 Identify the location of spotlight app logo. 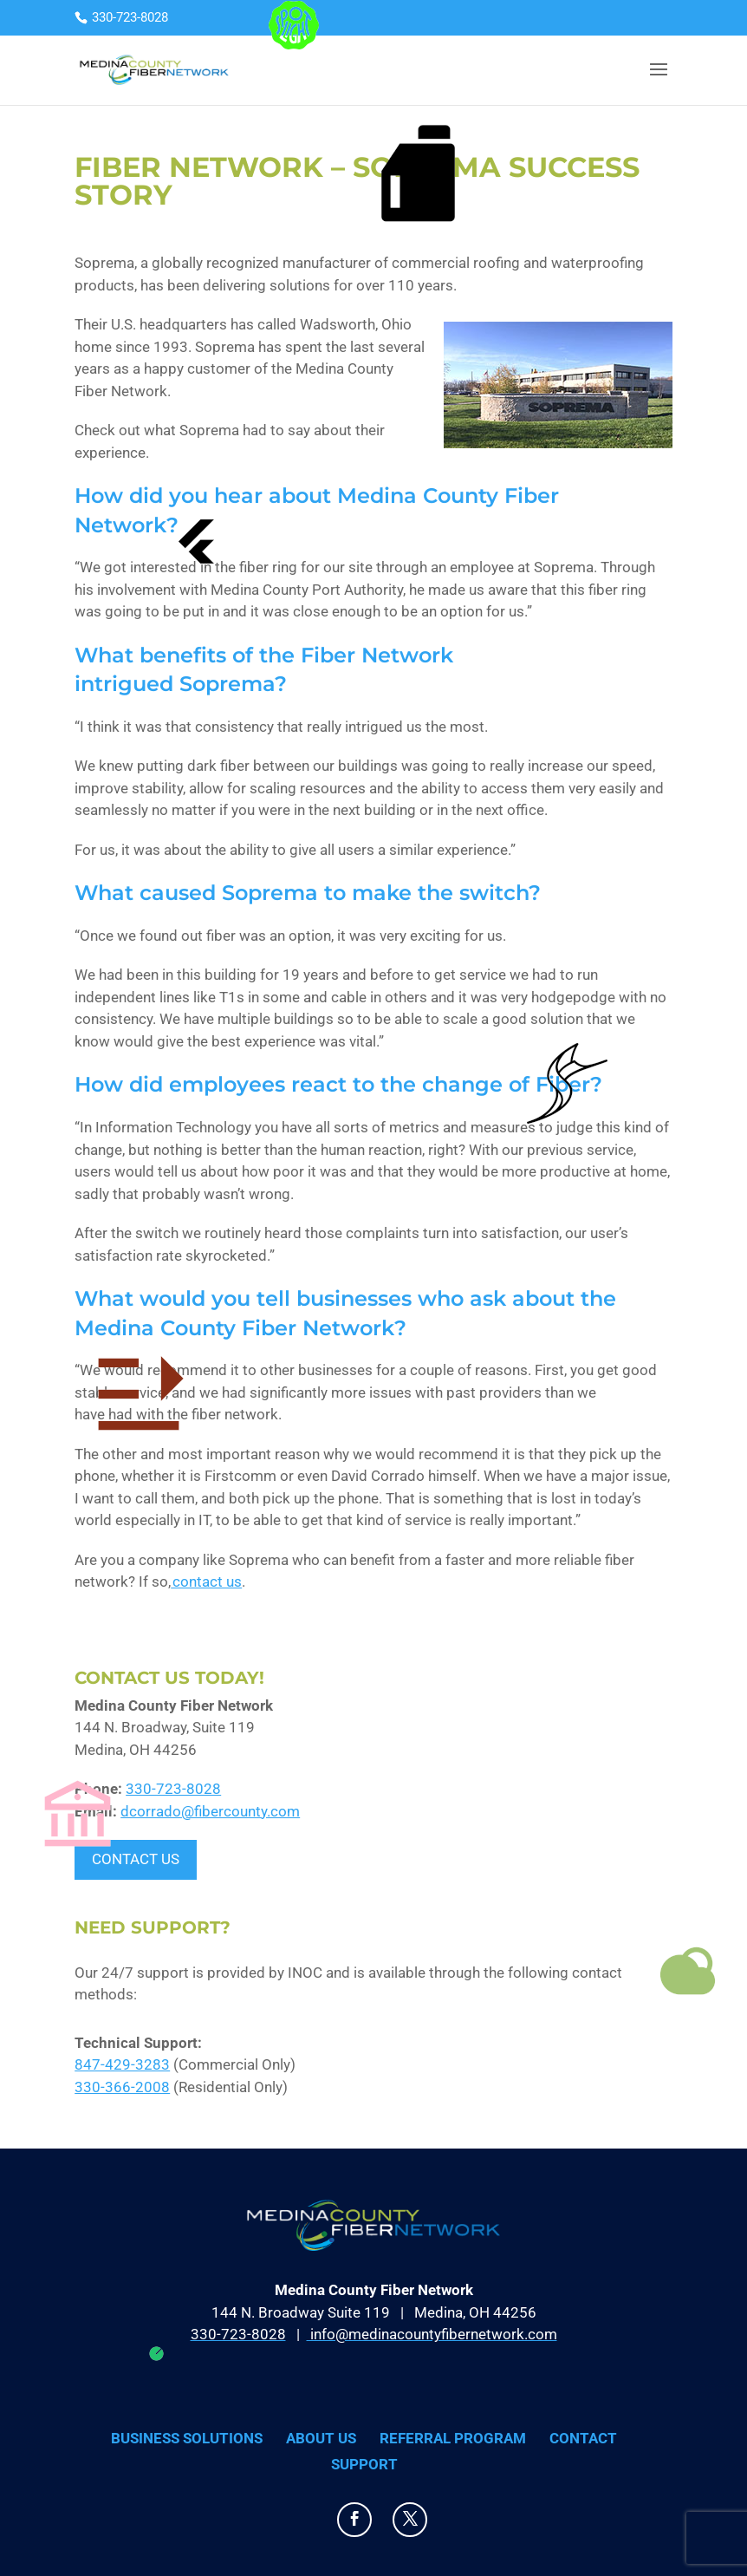
(294, 25).